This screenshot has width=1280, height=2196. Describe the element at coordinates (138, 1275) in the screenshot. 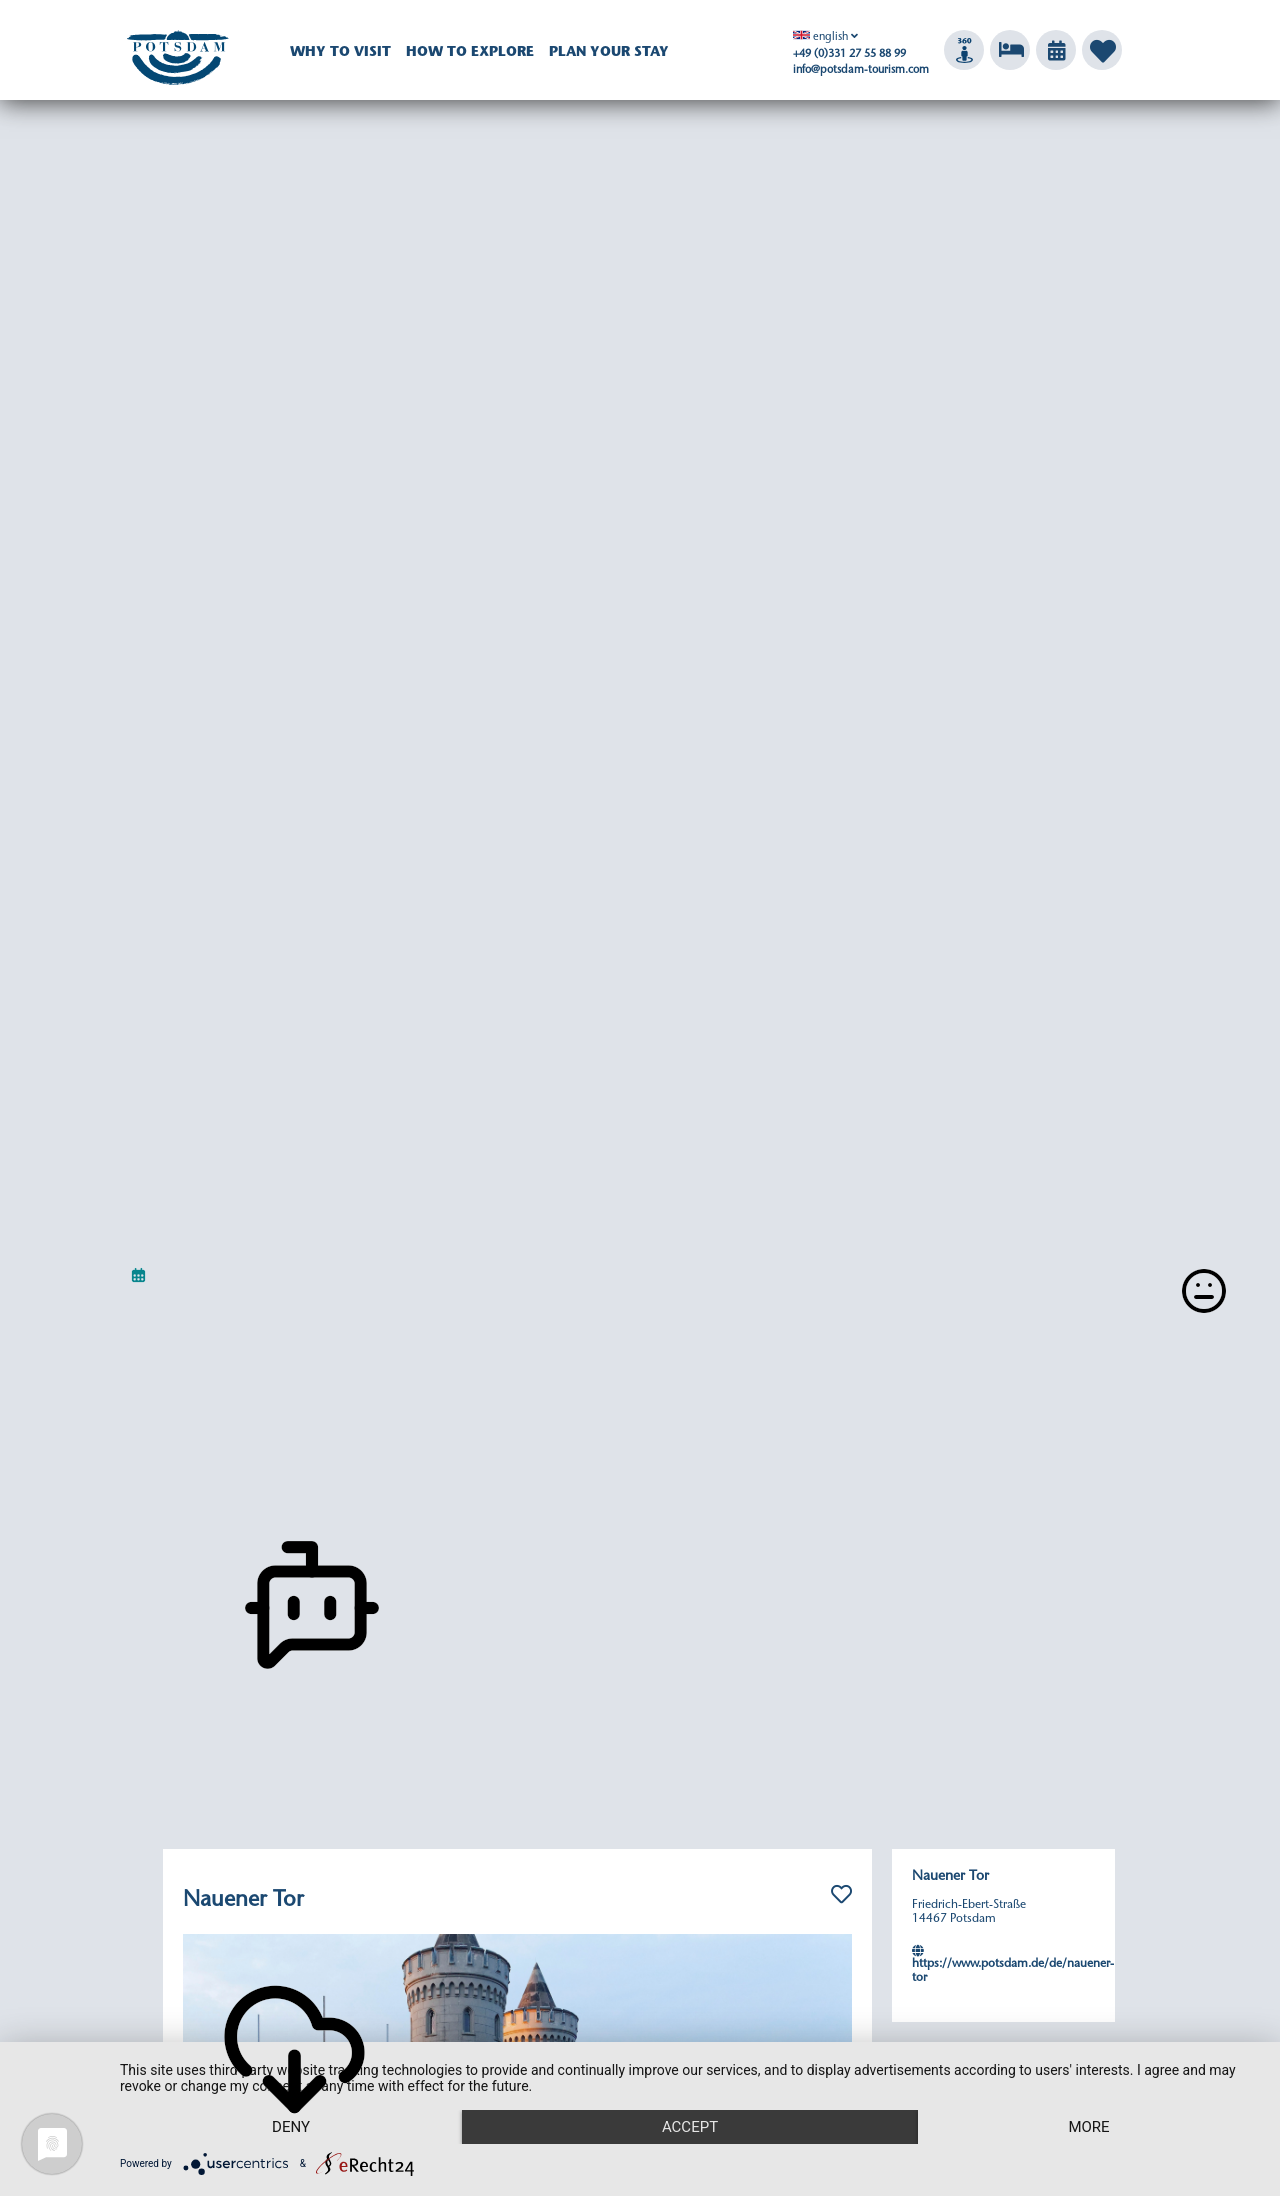

I see `view calendar or schedule` at that location.